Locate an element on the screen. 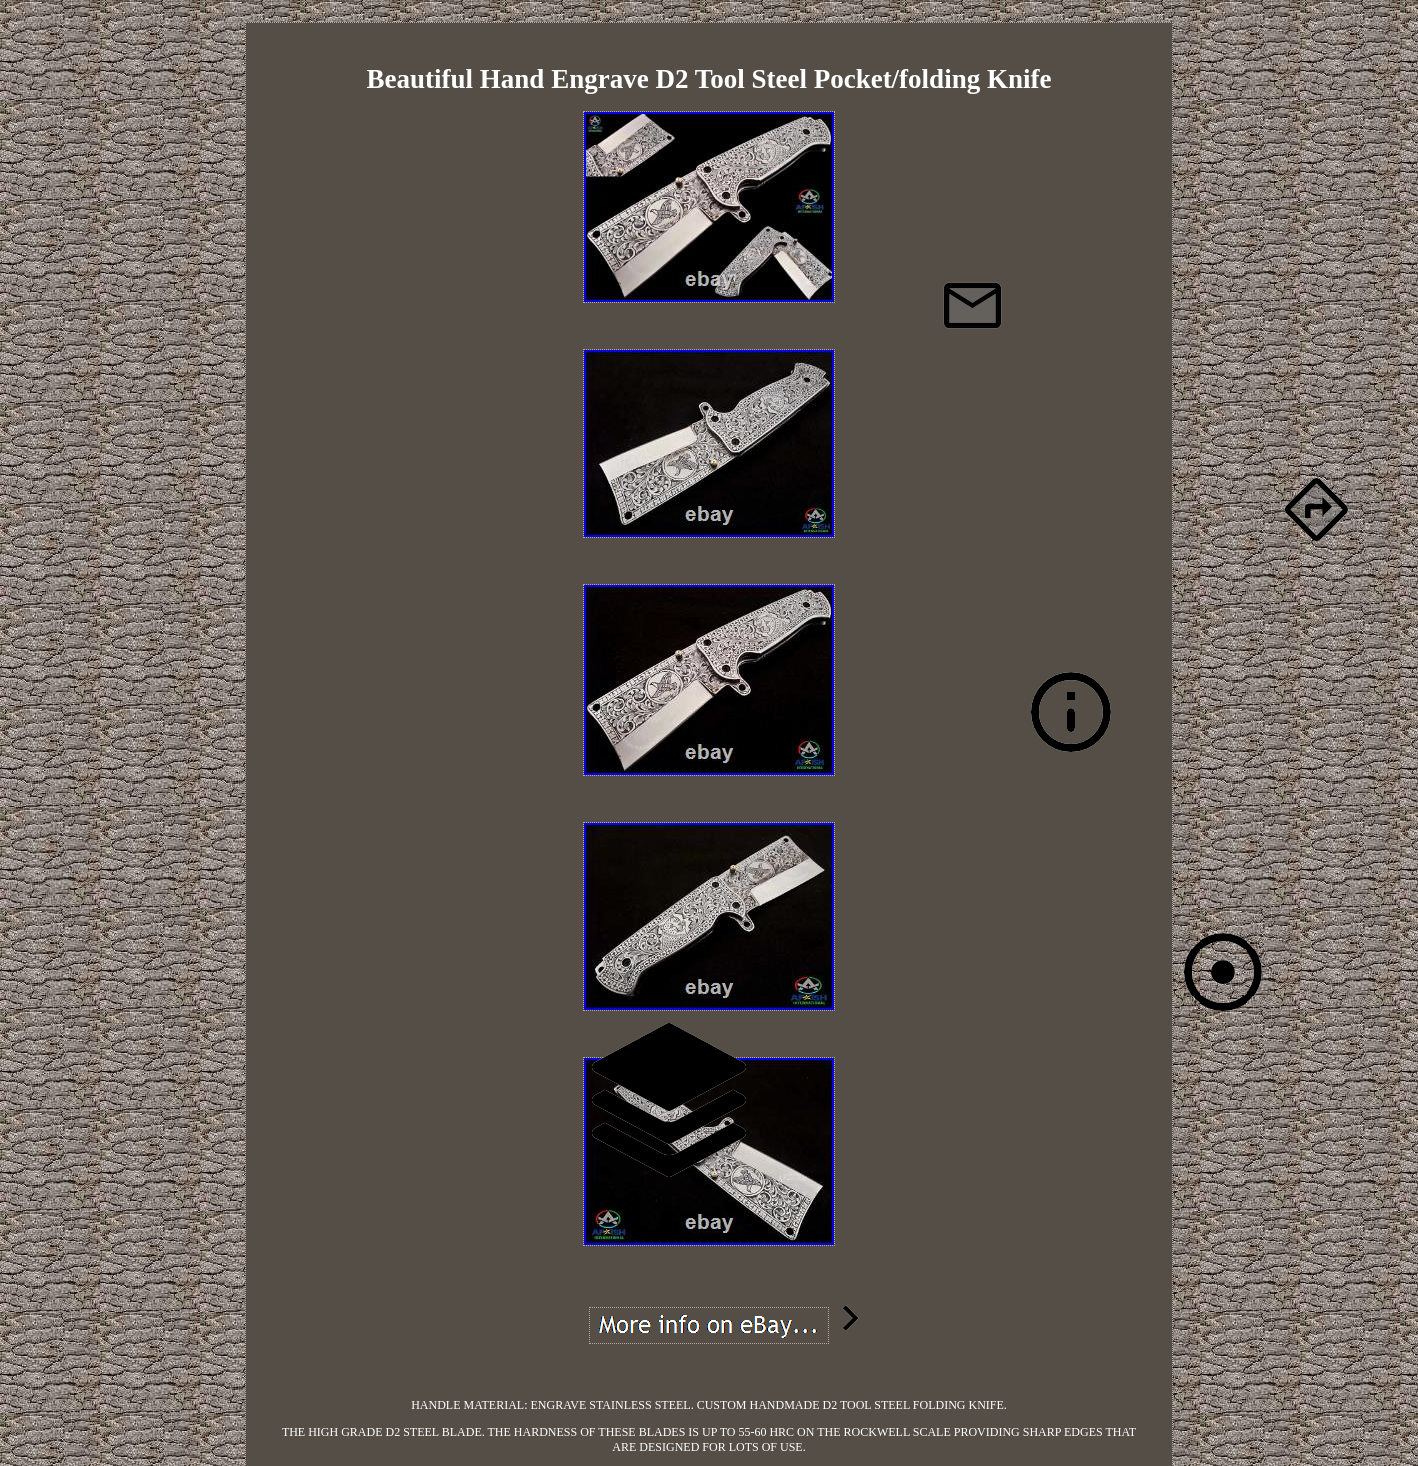  view layers or stacked content is located at coordinates (669, 1100).